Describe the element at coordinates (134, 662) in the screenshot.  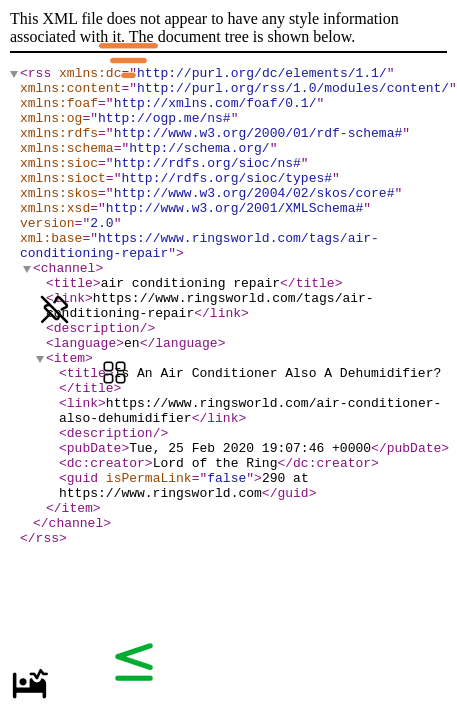
I see `less than or equal to comparison operator` at that location.